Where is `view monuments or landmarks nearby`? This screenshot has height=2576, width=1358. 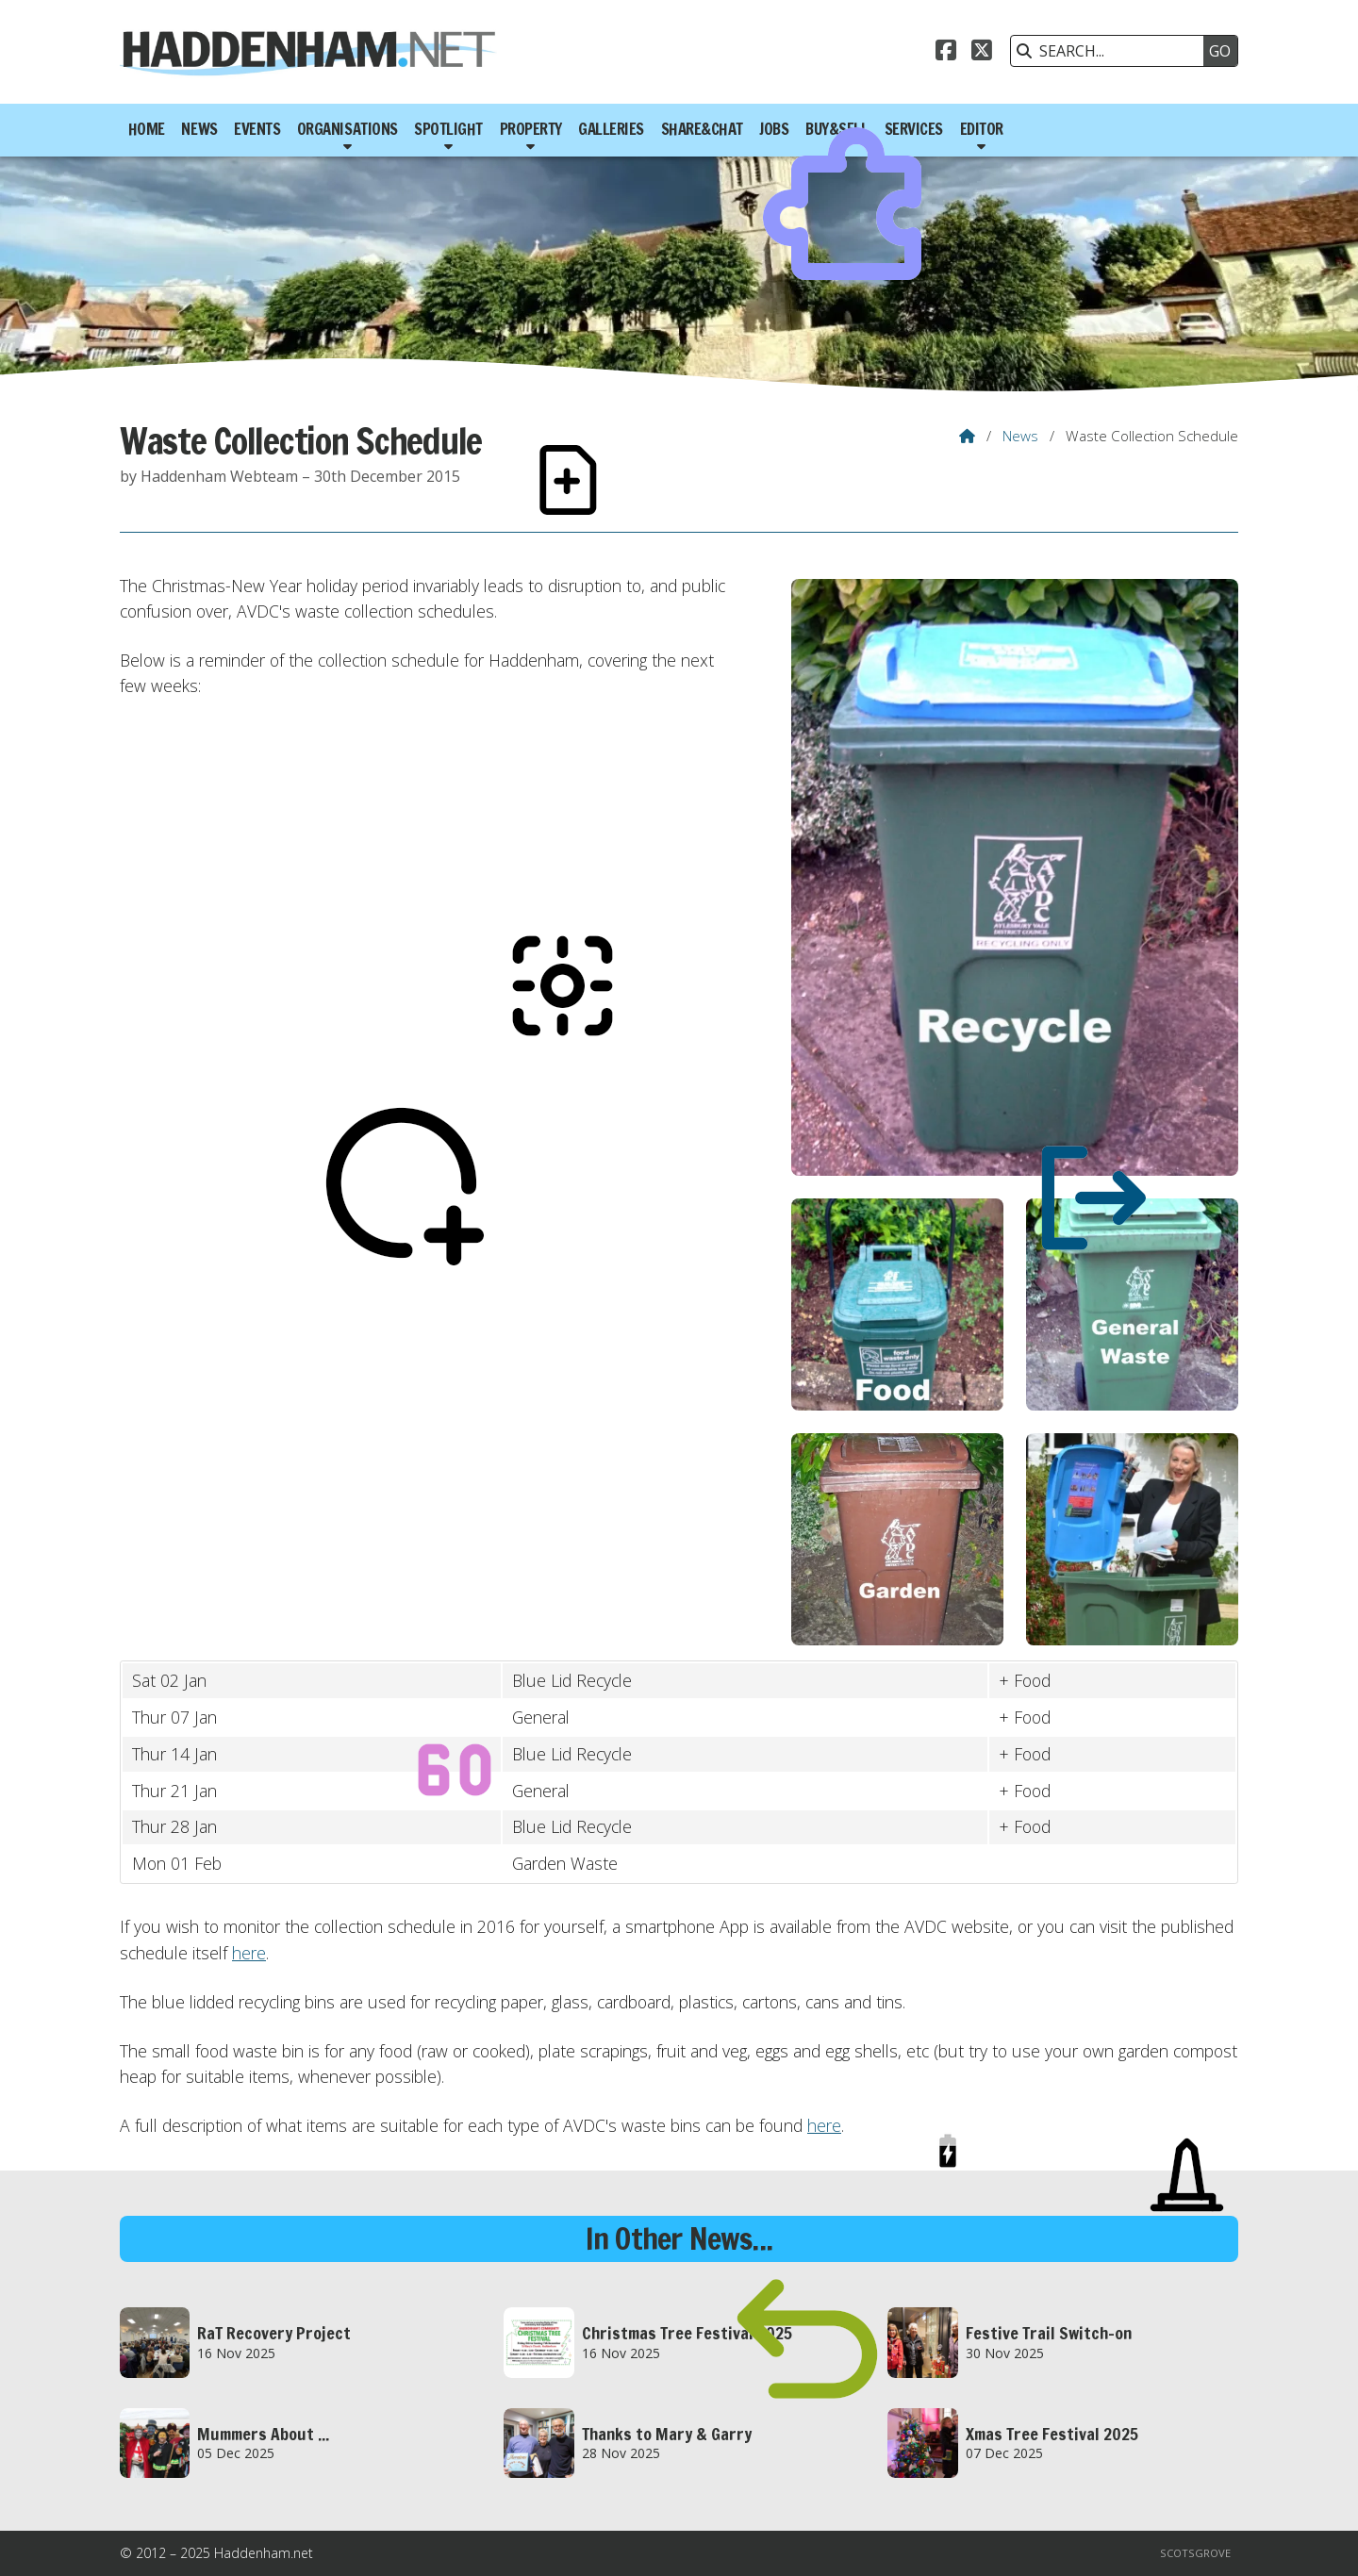 view monuments or landmarks nearby is located at coordinates (1186, 2174).